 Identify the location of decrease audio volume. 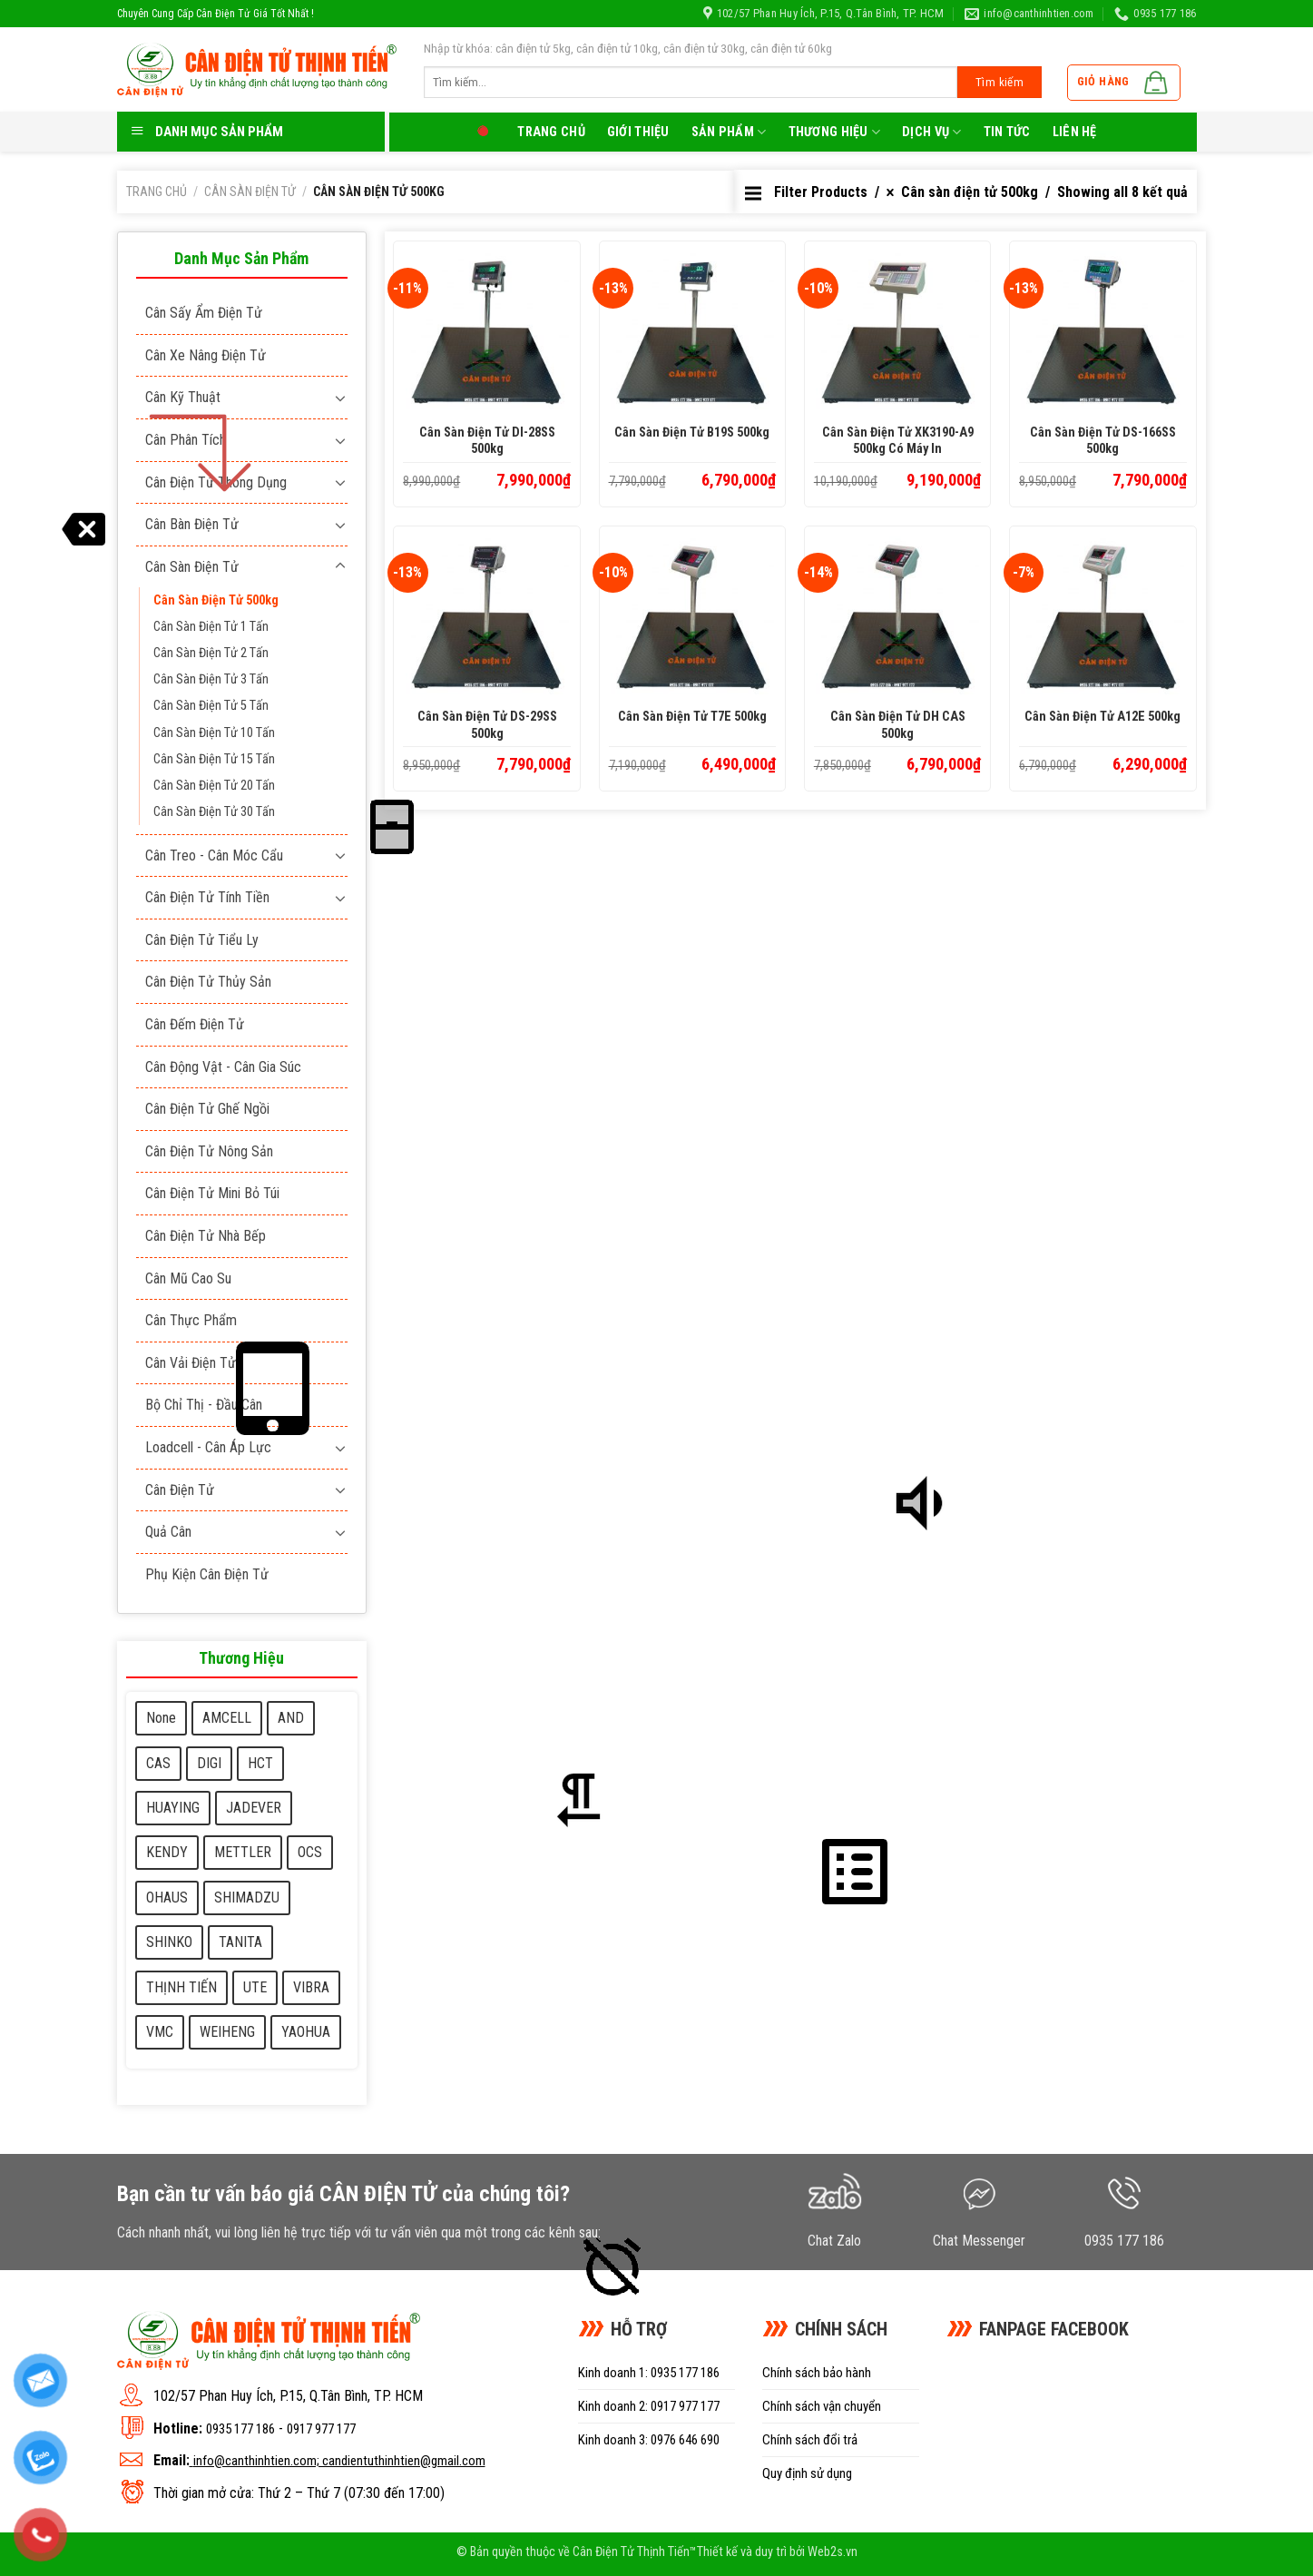
(920, 1503).